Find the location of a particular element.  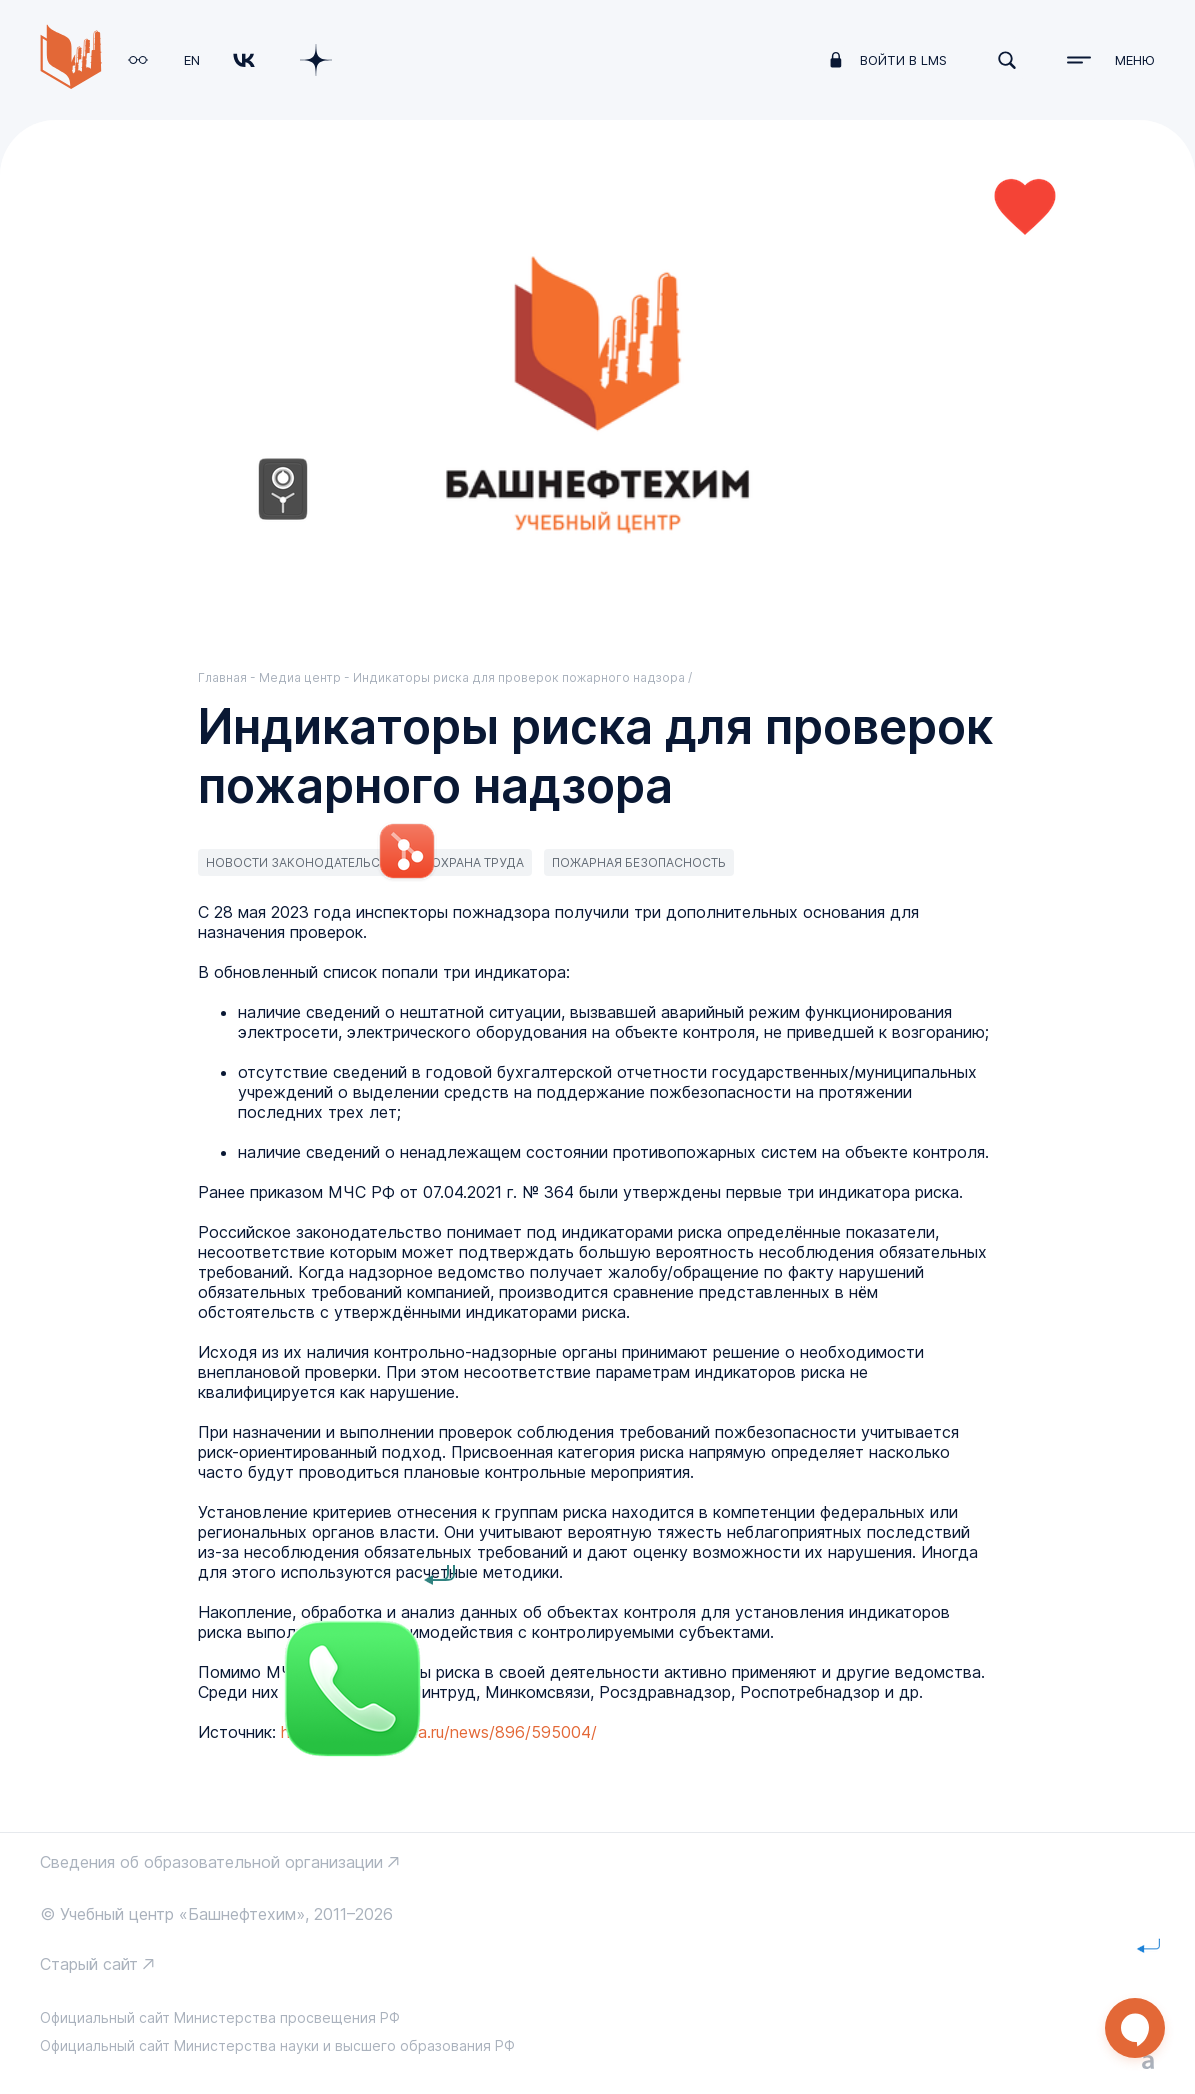

reply to all recipients of an email is located at coordinates (439, 1573).